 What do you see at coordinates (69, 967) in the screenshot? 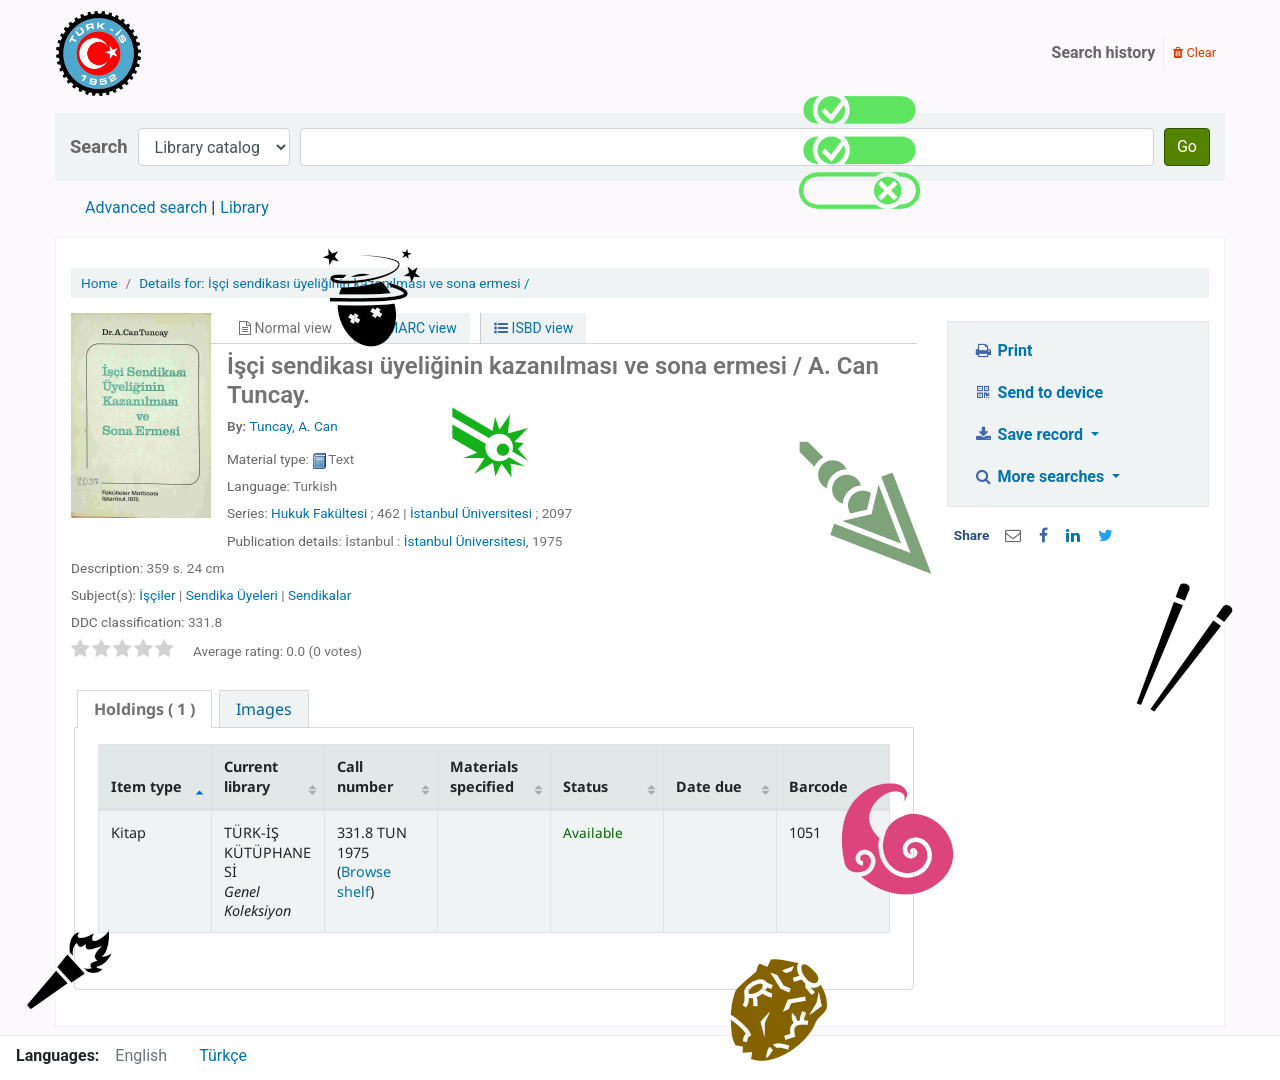
I see `toggle flashlight or torch mode` at bounding box center [69, 967].